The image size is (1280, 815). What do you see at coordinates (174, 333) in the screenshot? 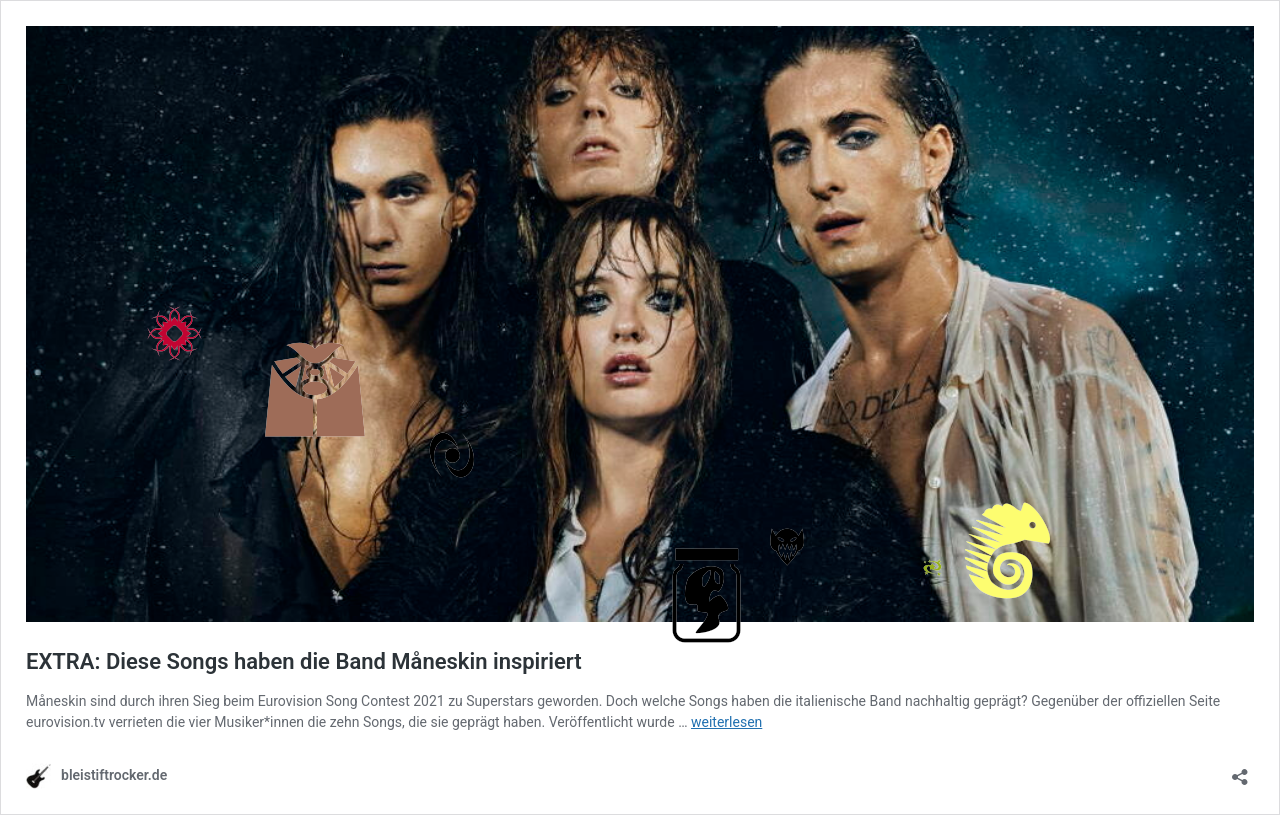
I see `decorative design element or divider` at bounding box center [174, 333].